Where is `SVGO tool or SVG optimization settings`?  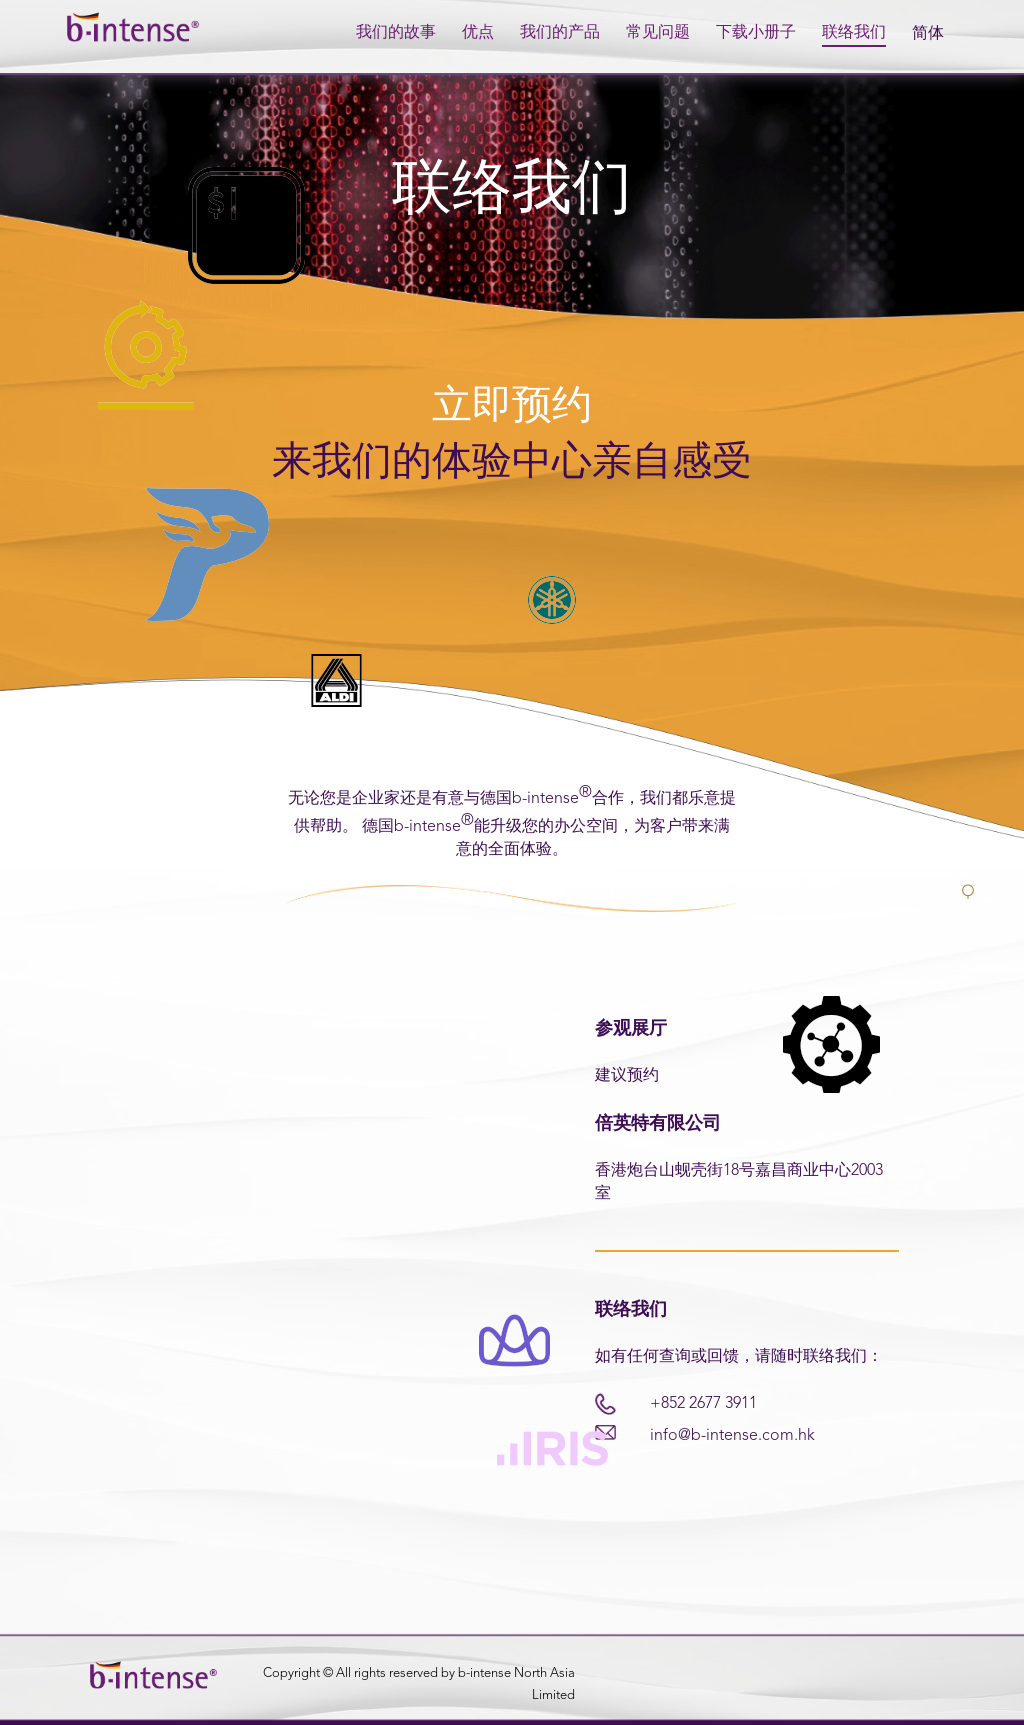 SVGO tool or SVG optimization settings is located at coordinates (831, 1044).